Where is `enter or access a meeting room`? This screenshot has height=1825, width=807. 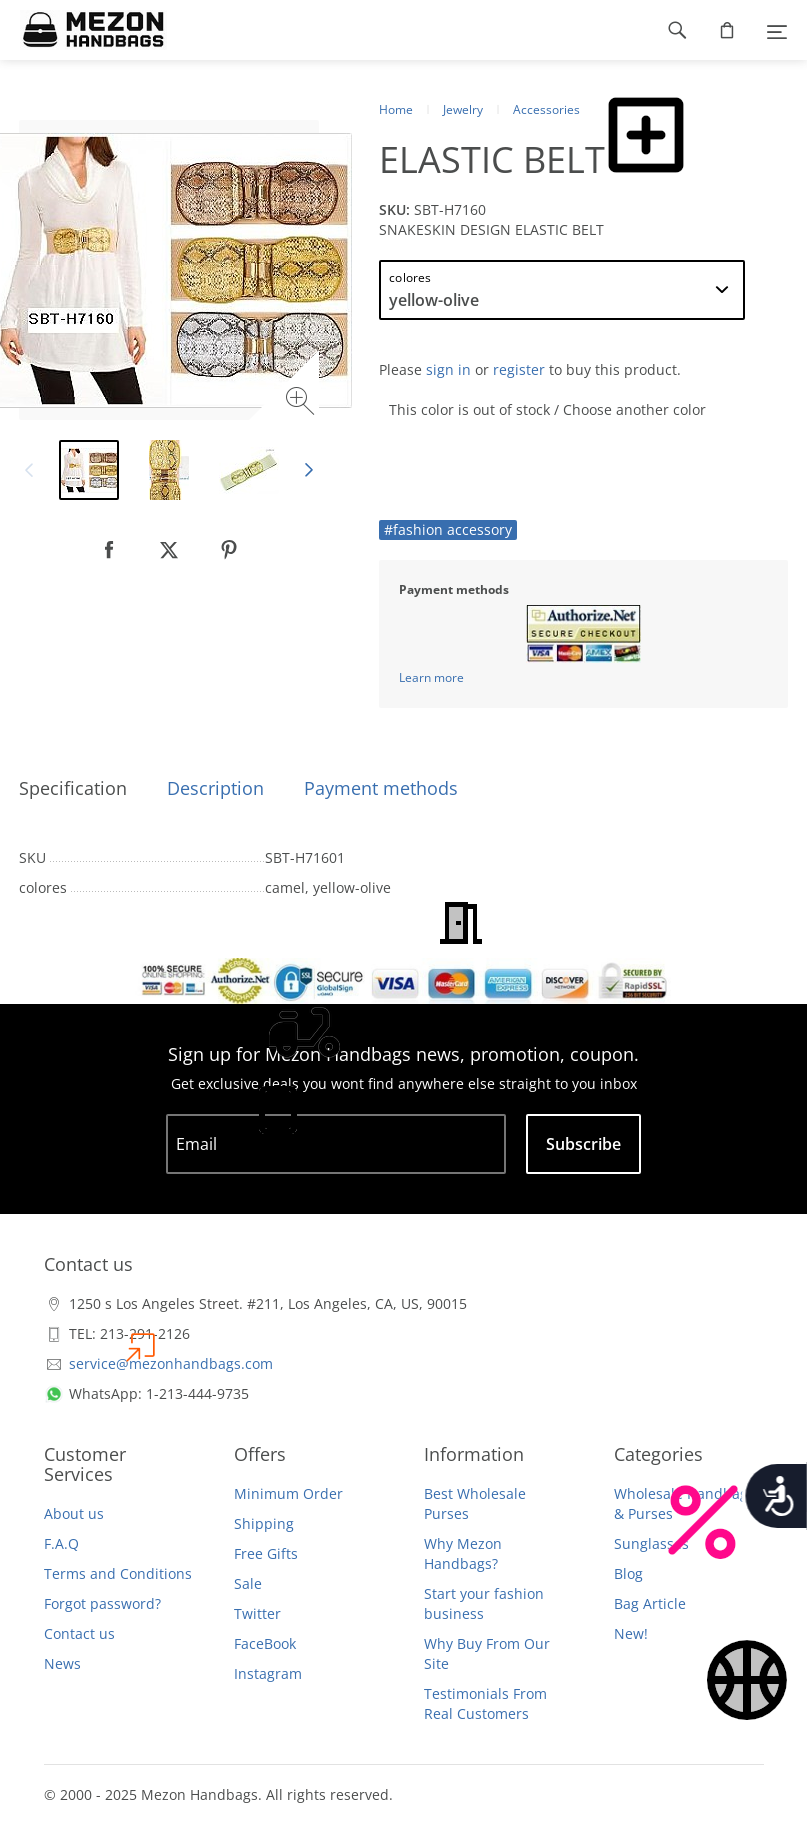 enter or access a meeting room is located at coordinates (461, 923).